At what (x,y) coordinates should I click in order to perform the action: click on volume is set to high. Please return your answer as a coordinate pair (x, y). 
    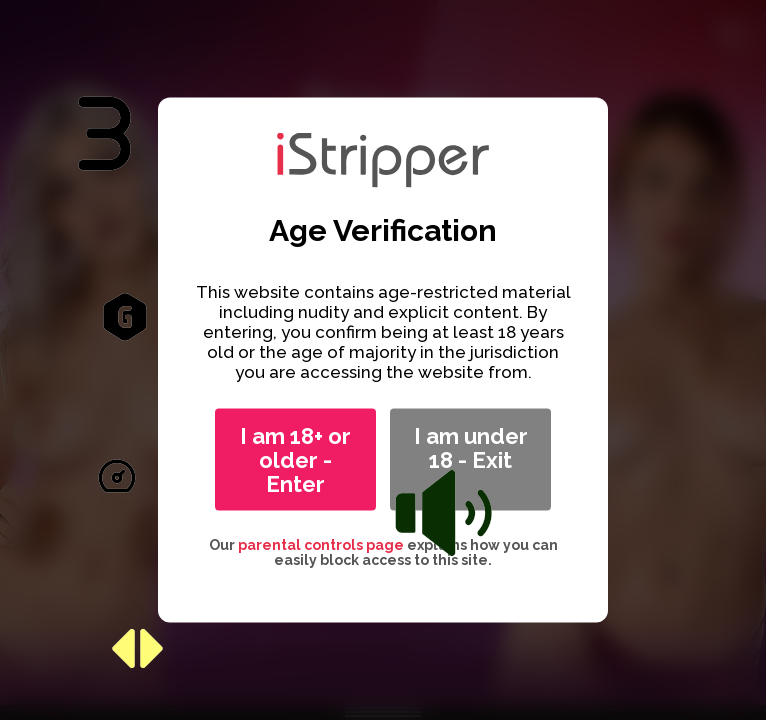
    Looking at the image, I should click on (442, 513).